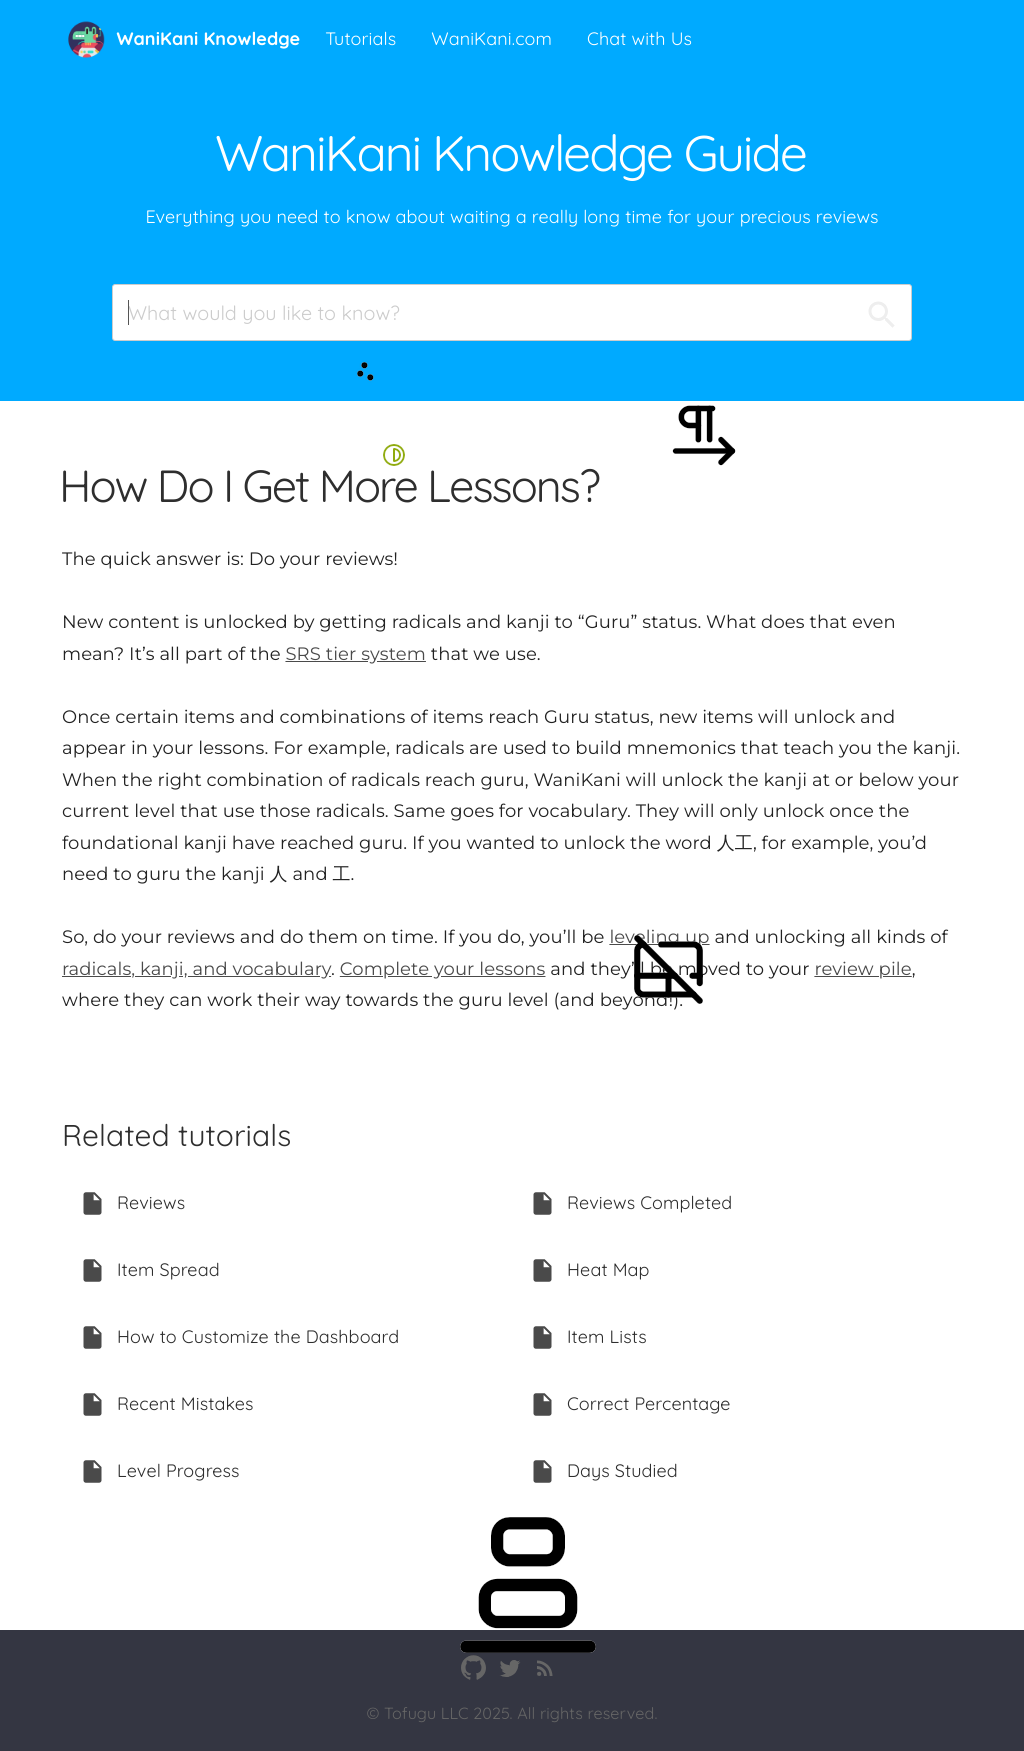 The height and width of the screenshot is (1751, 1024). Describe the element at coordinates (365, 371) in the screenshot. I see `view data as a scatter plot chart` at that location.